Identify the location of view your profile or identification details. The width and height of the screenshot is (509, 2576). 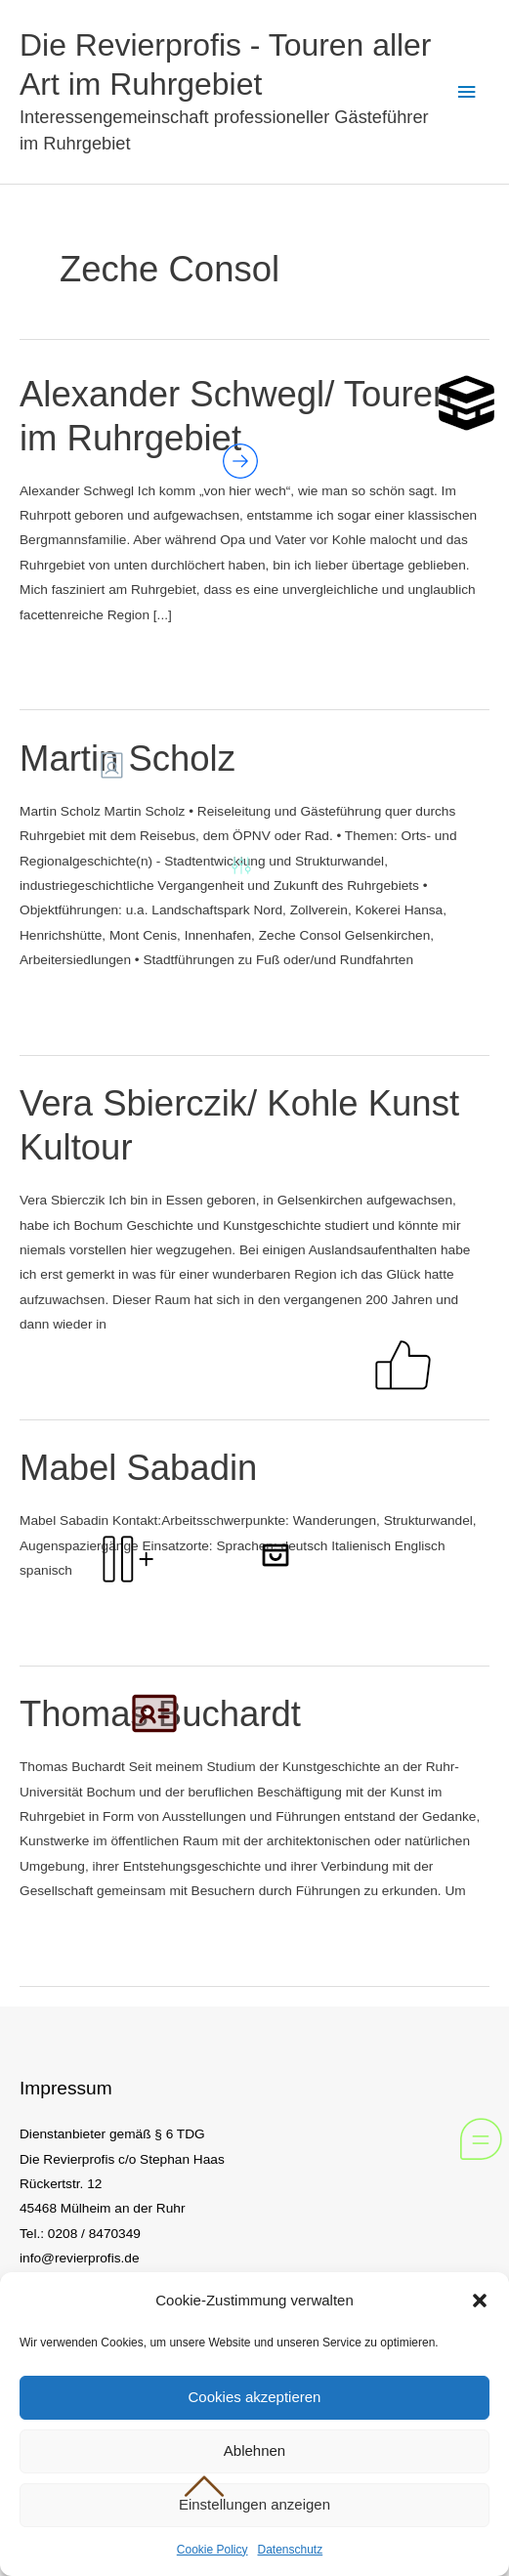
(154, 1713).